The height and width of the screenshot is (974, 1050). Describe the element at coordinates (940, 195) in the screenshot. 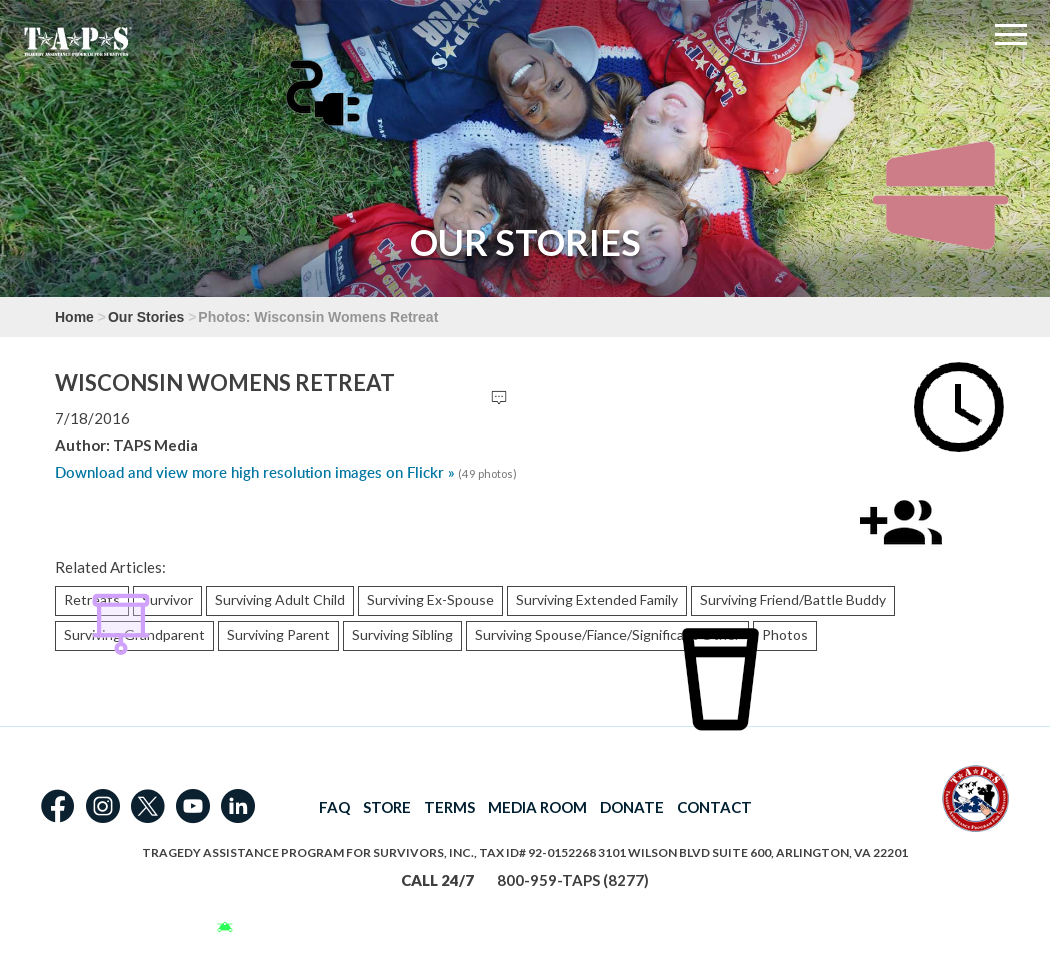

I see `toggle perspective view mode` at that location.